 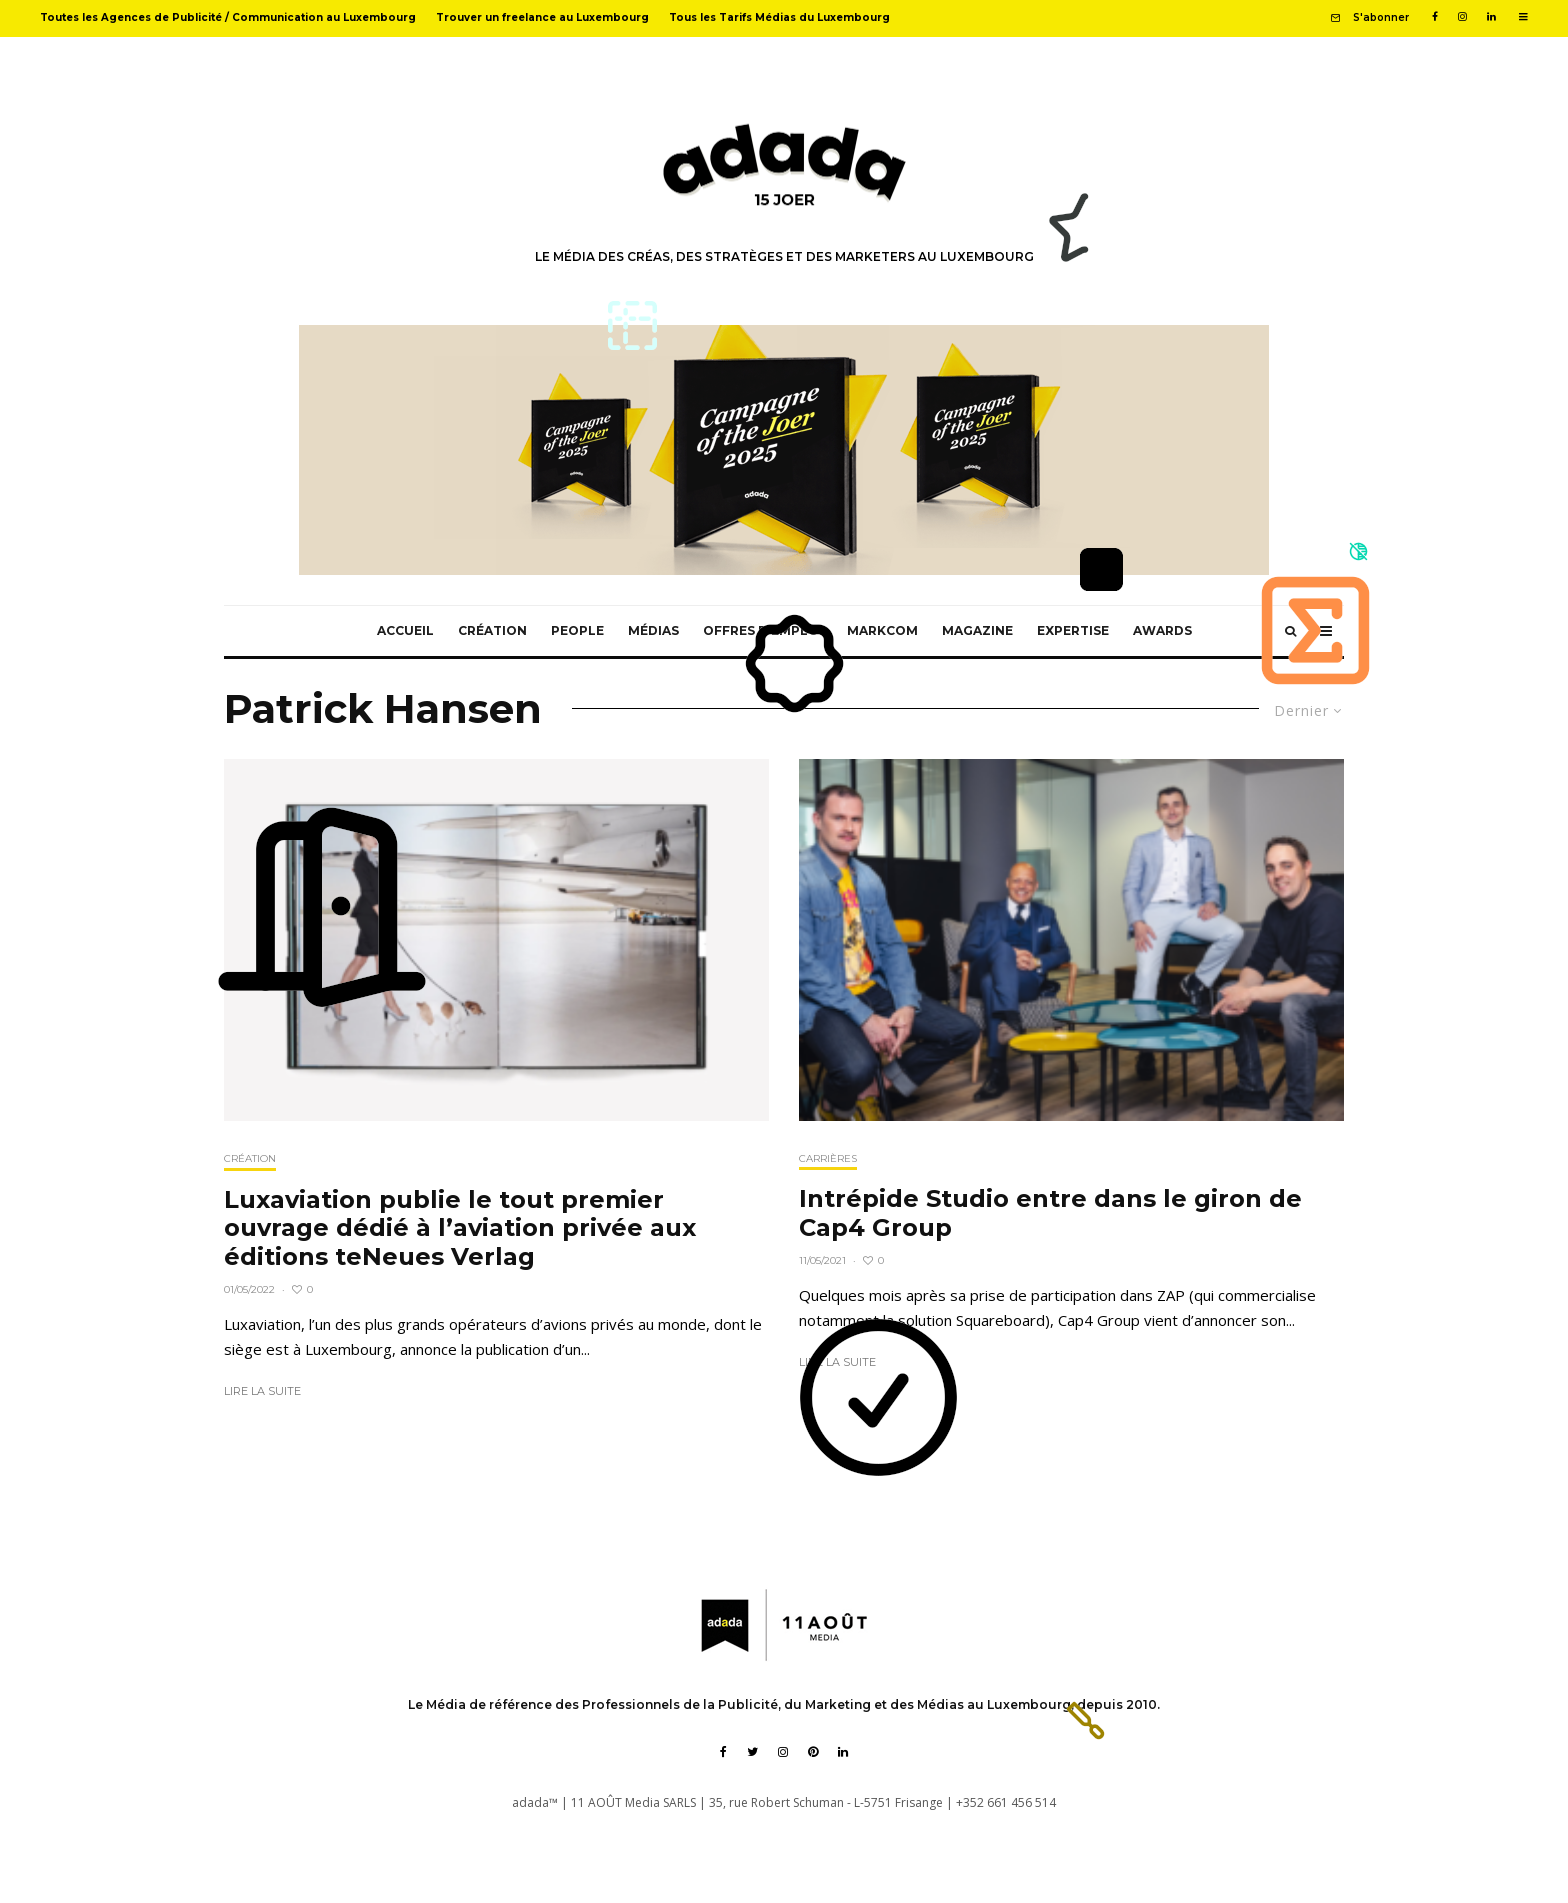 What do you see at coordinates (1101, 569) in the screenshot?
I see `stop media playback` at bounding box center [1101, 569].